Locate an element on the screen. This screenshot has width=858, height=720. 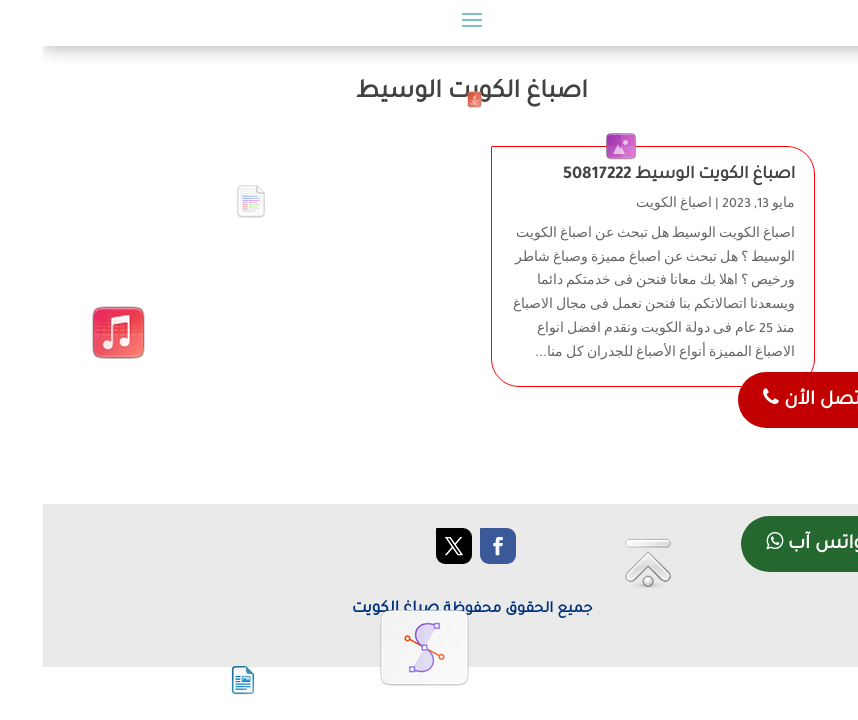
open a script or code file is located at coordinates (251, 201).